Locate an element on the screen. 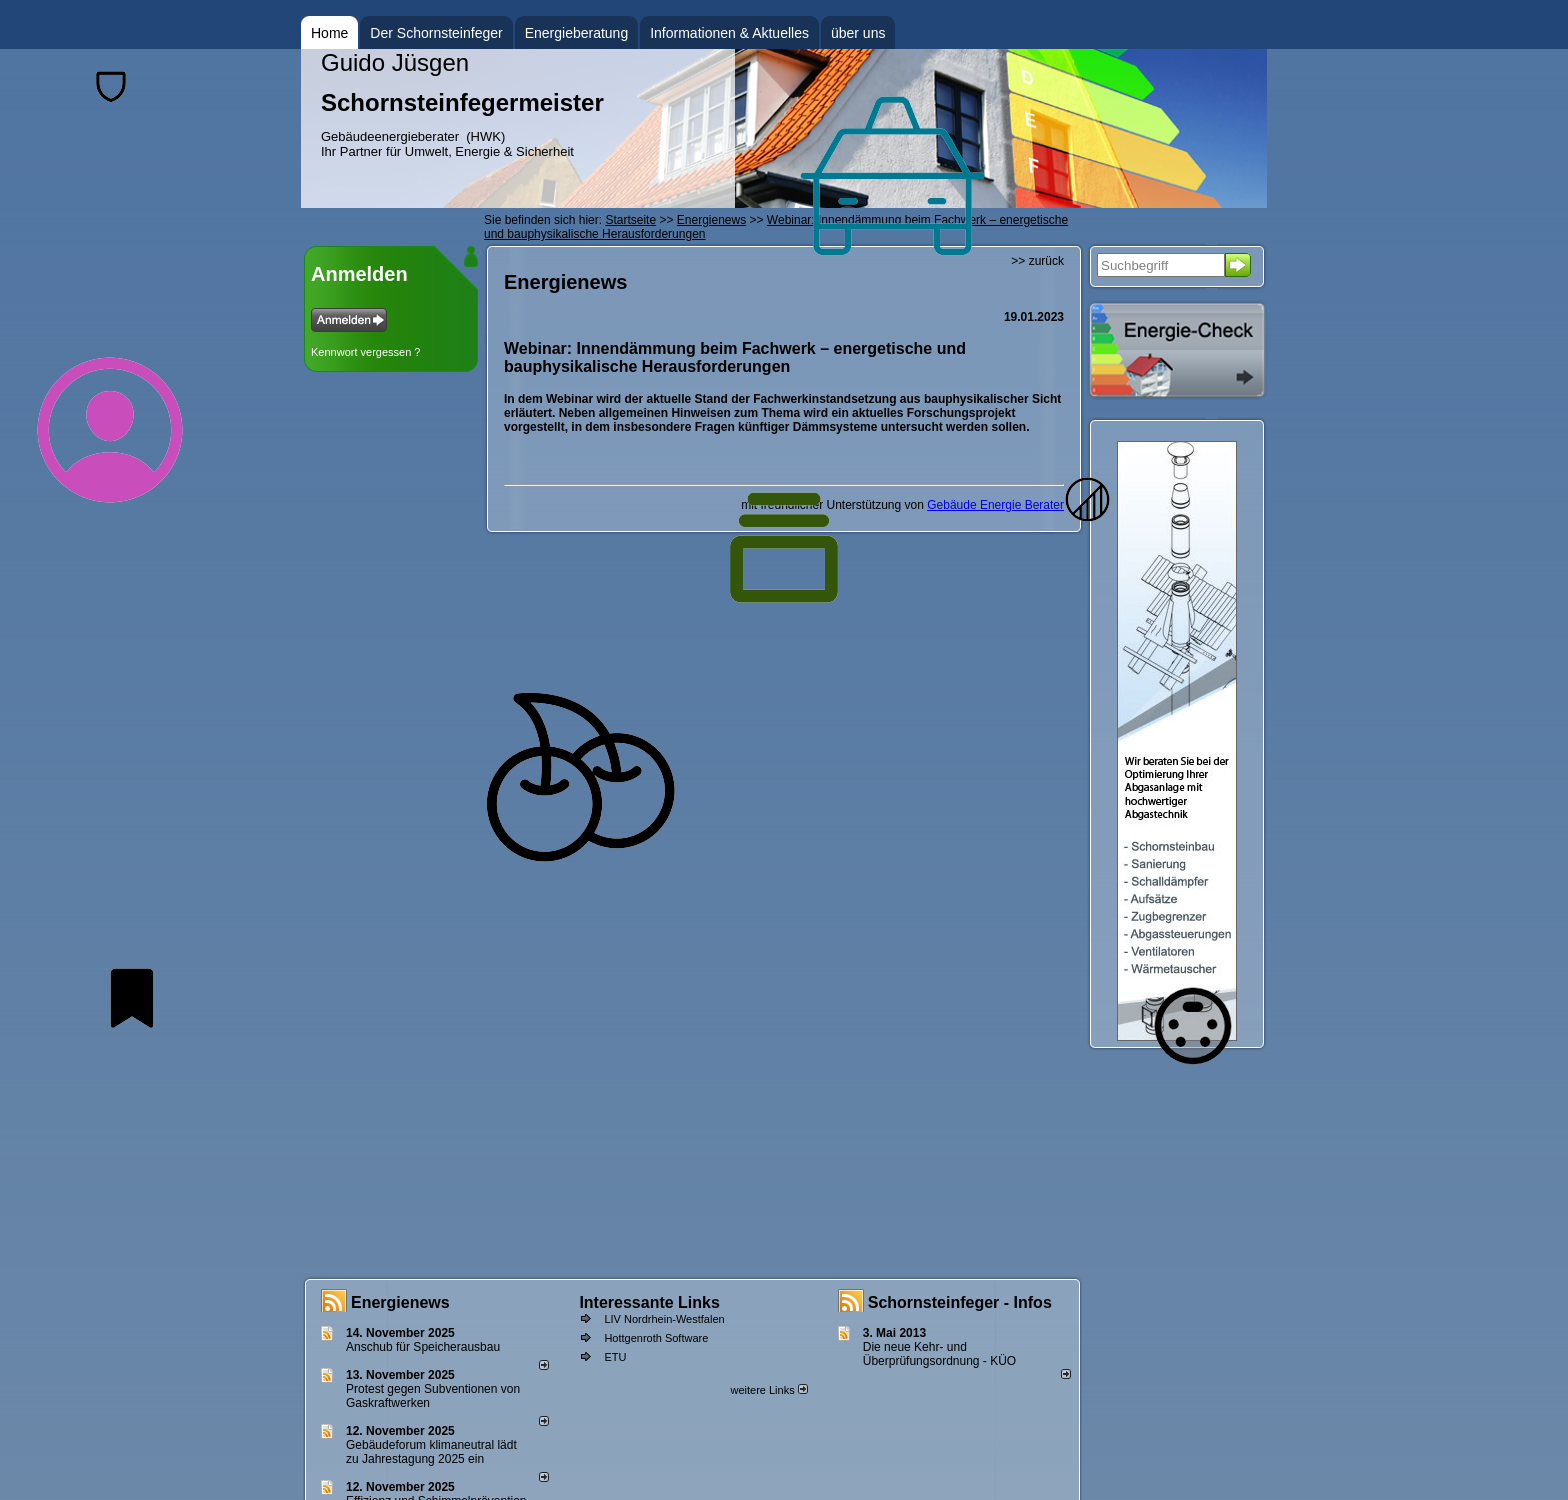 The height and width of the screenshot is (1500, 1568). indicates fruit or produce category is located at coordinates (577, 777).